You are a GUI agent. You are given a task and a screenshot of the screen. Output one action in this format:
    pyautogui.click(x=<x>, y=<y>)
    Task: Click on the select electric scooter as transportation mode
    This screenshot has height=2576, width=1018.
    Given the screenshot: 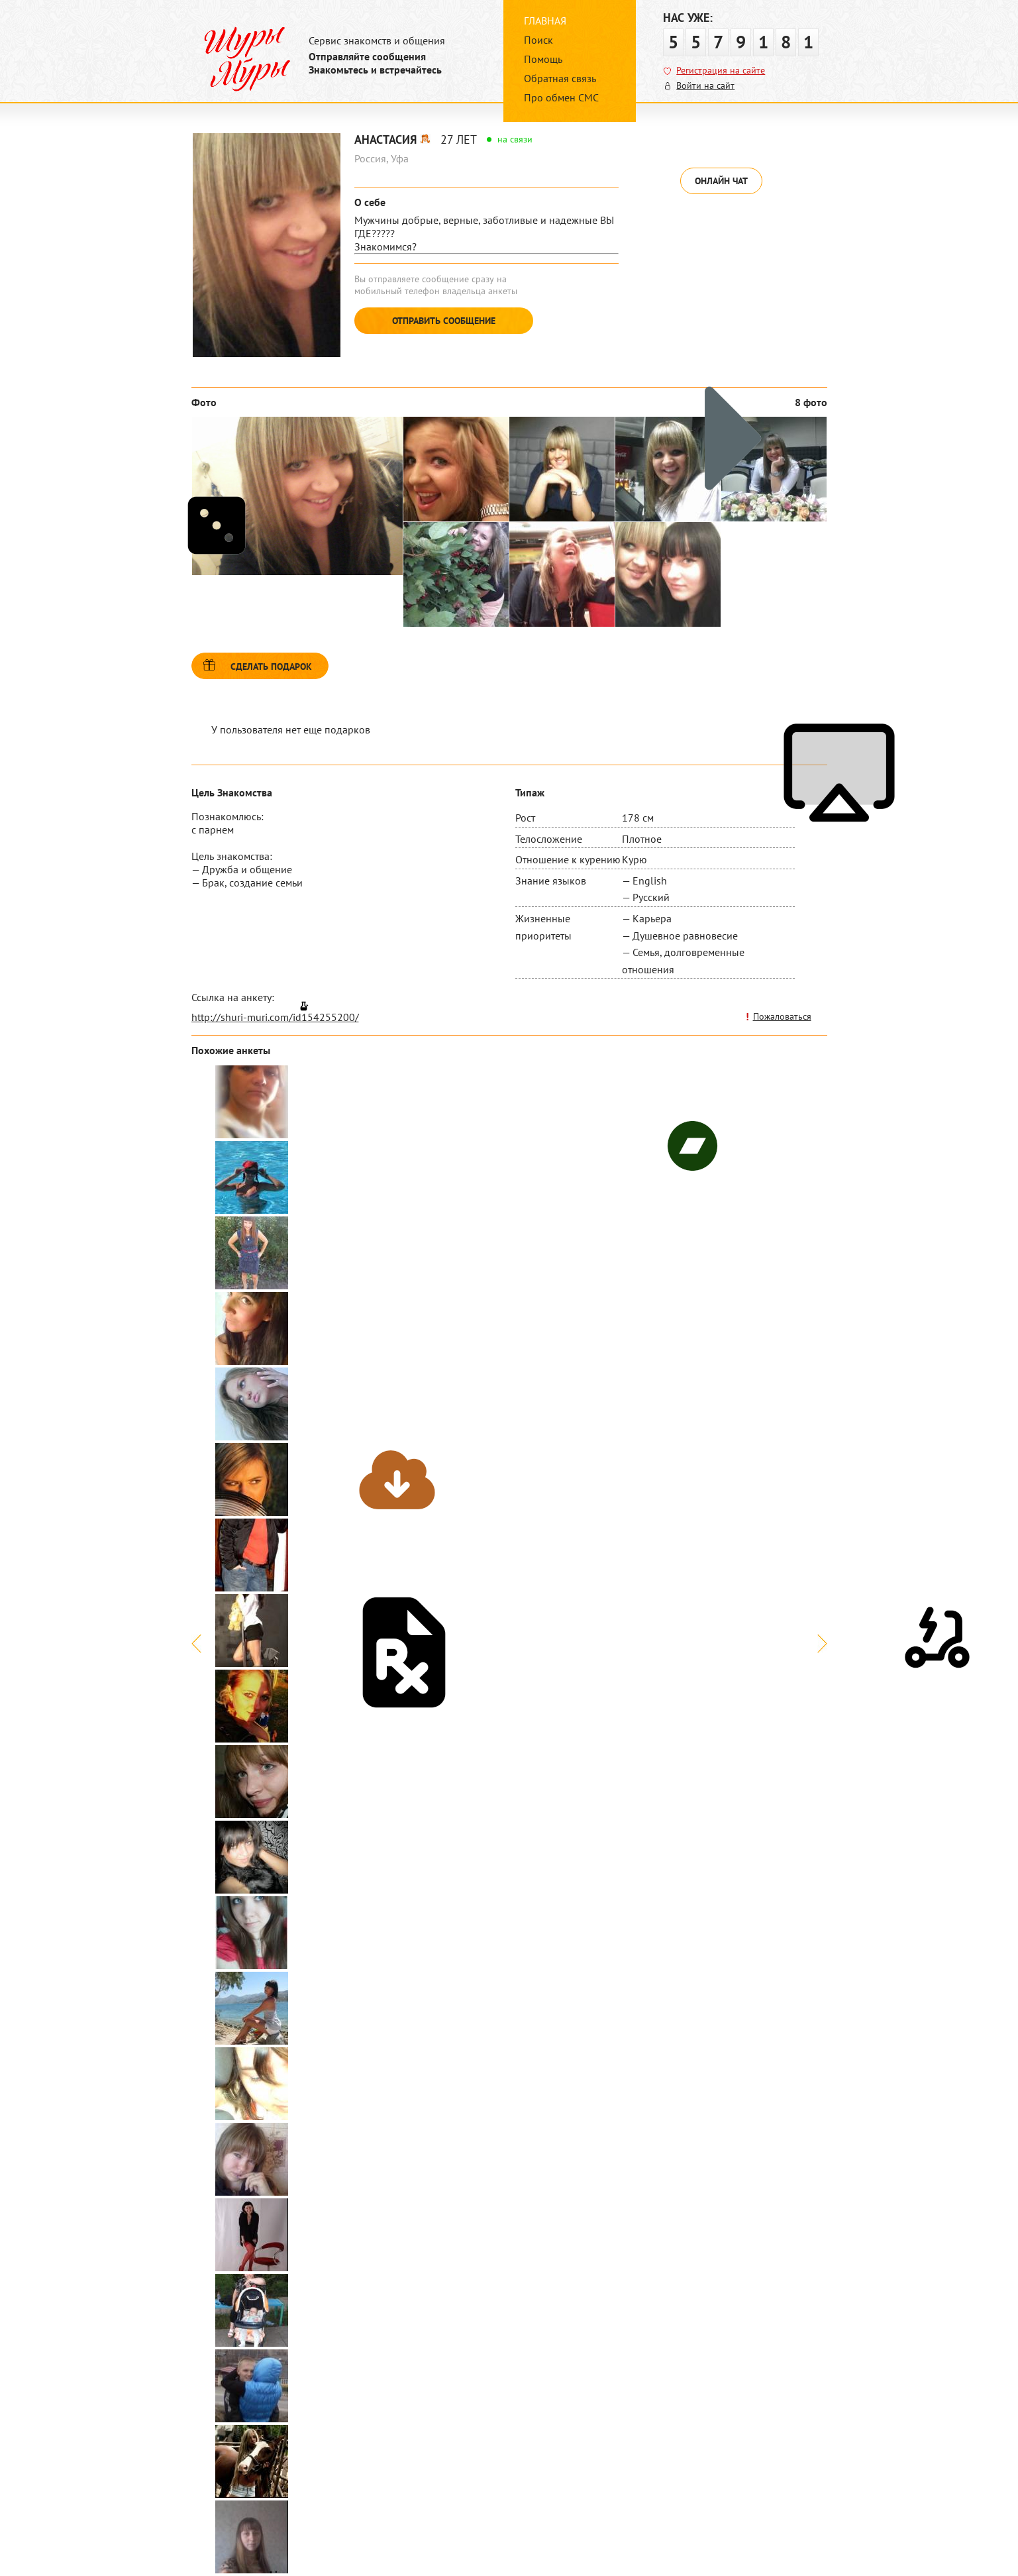 What is the action you would take?
    pyautogui.click(x=937, y=1639)
    